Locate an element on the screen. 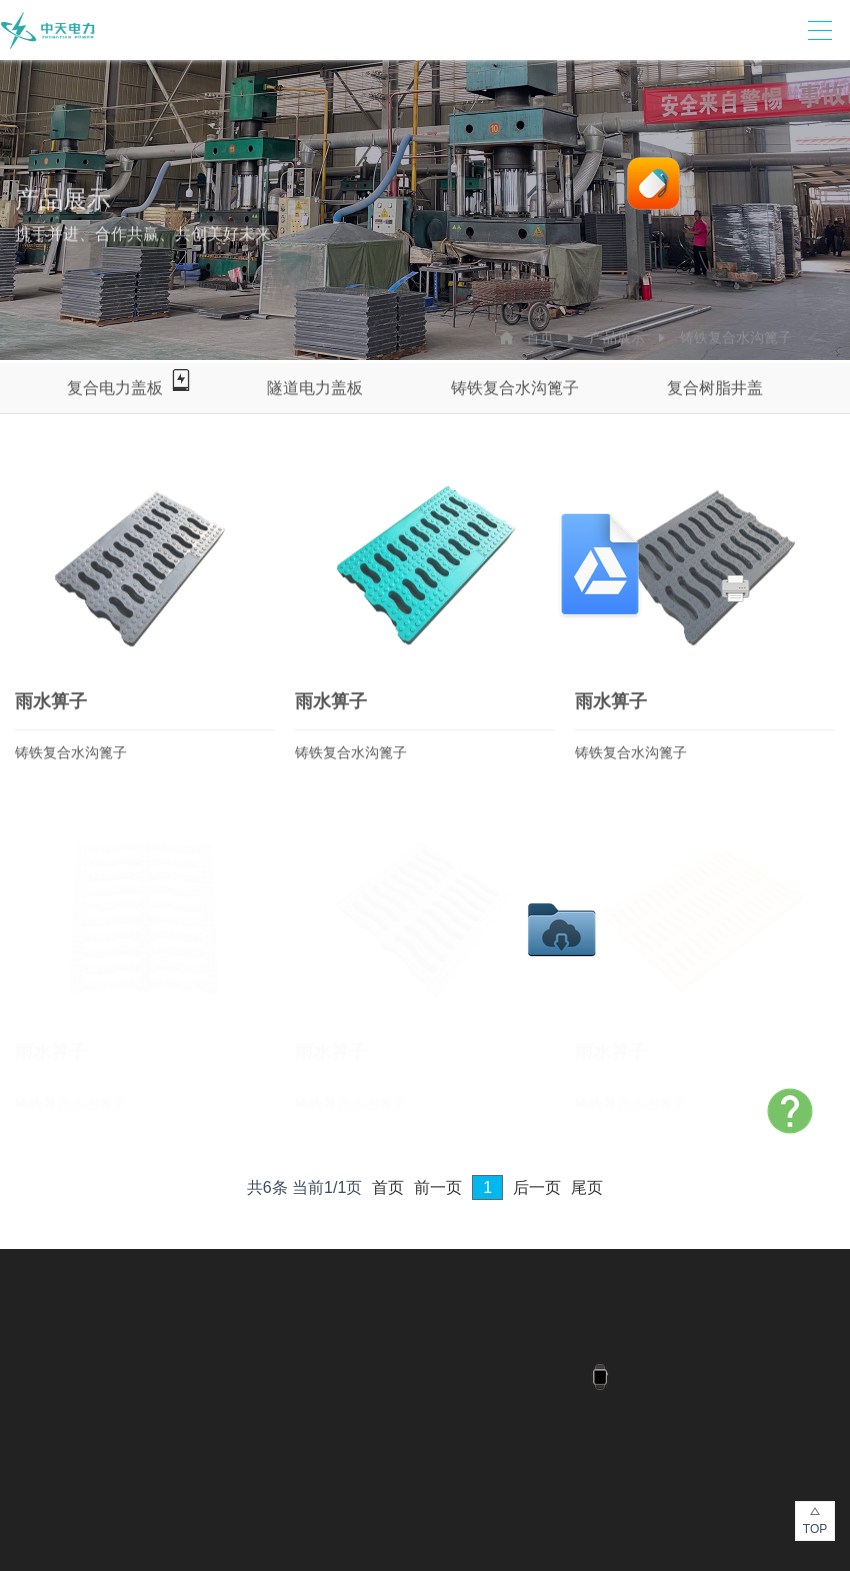  open downloads folder is located at coordinates (561, 931).